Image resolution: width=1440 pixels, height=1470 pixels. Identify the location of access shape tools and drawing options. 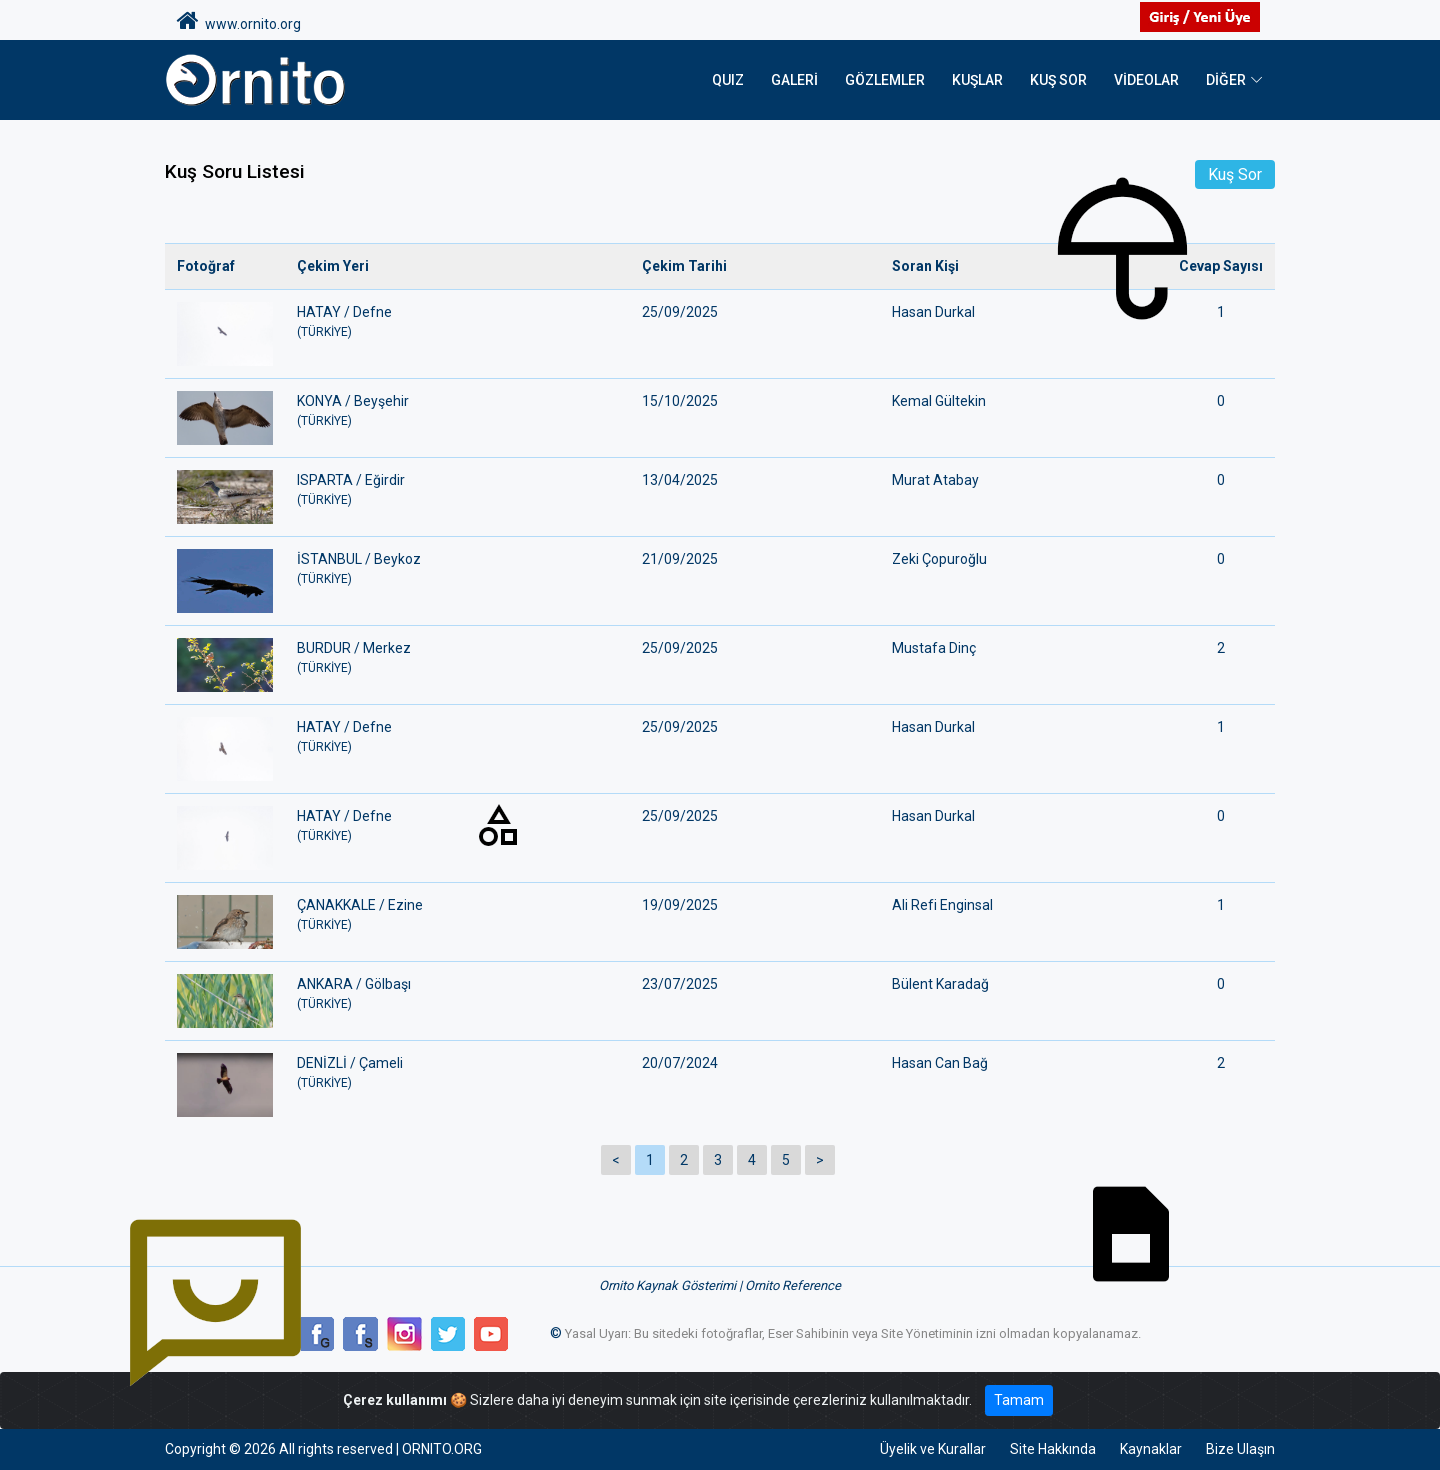
(499, 826).